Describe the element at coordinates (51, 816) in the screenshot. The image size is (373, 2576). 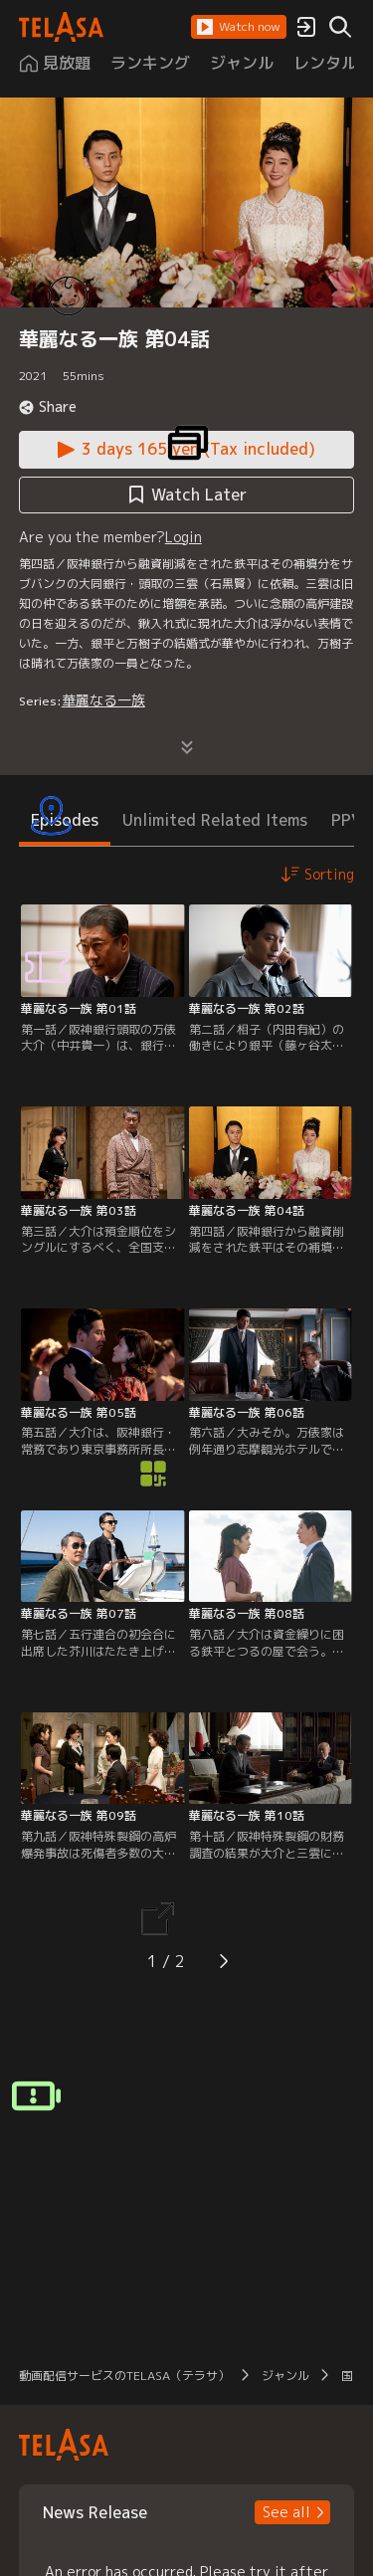
I see `view location area or region on map` at that location.